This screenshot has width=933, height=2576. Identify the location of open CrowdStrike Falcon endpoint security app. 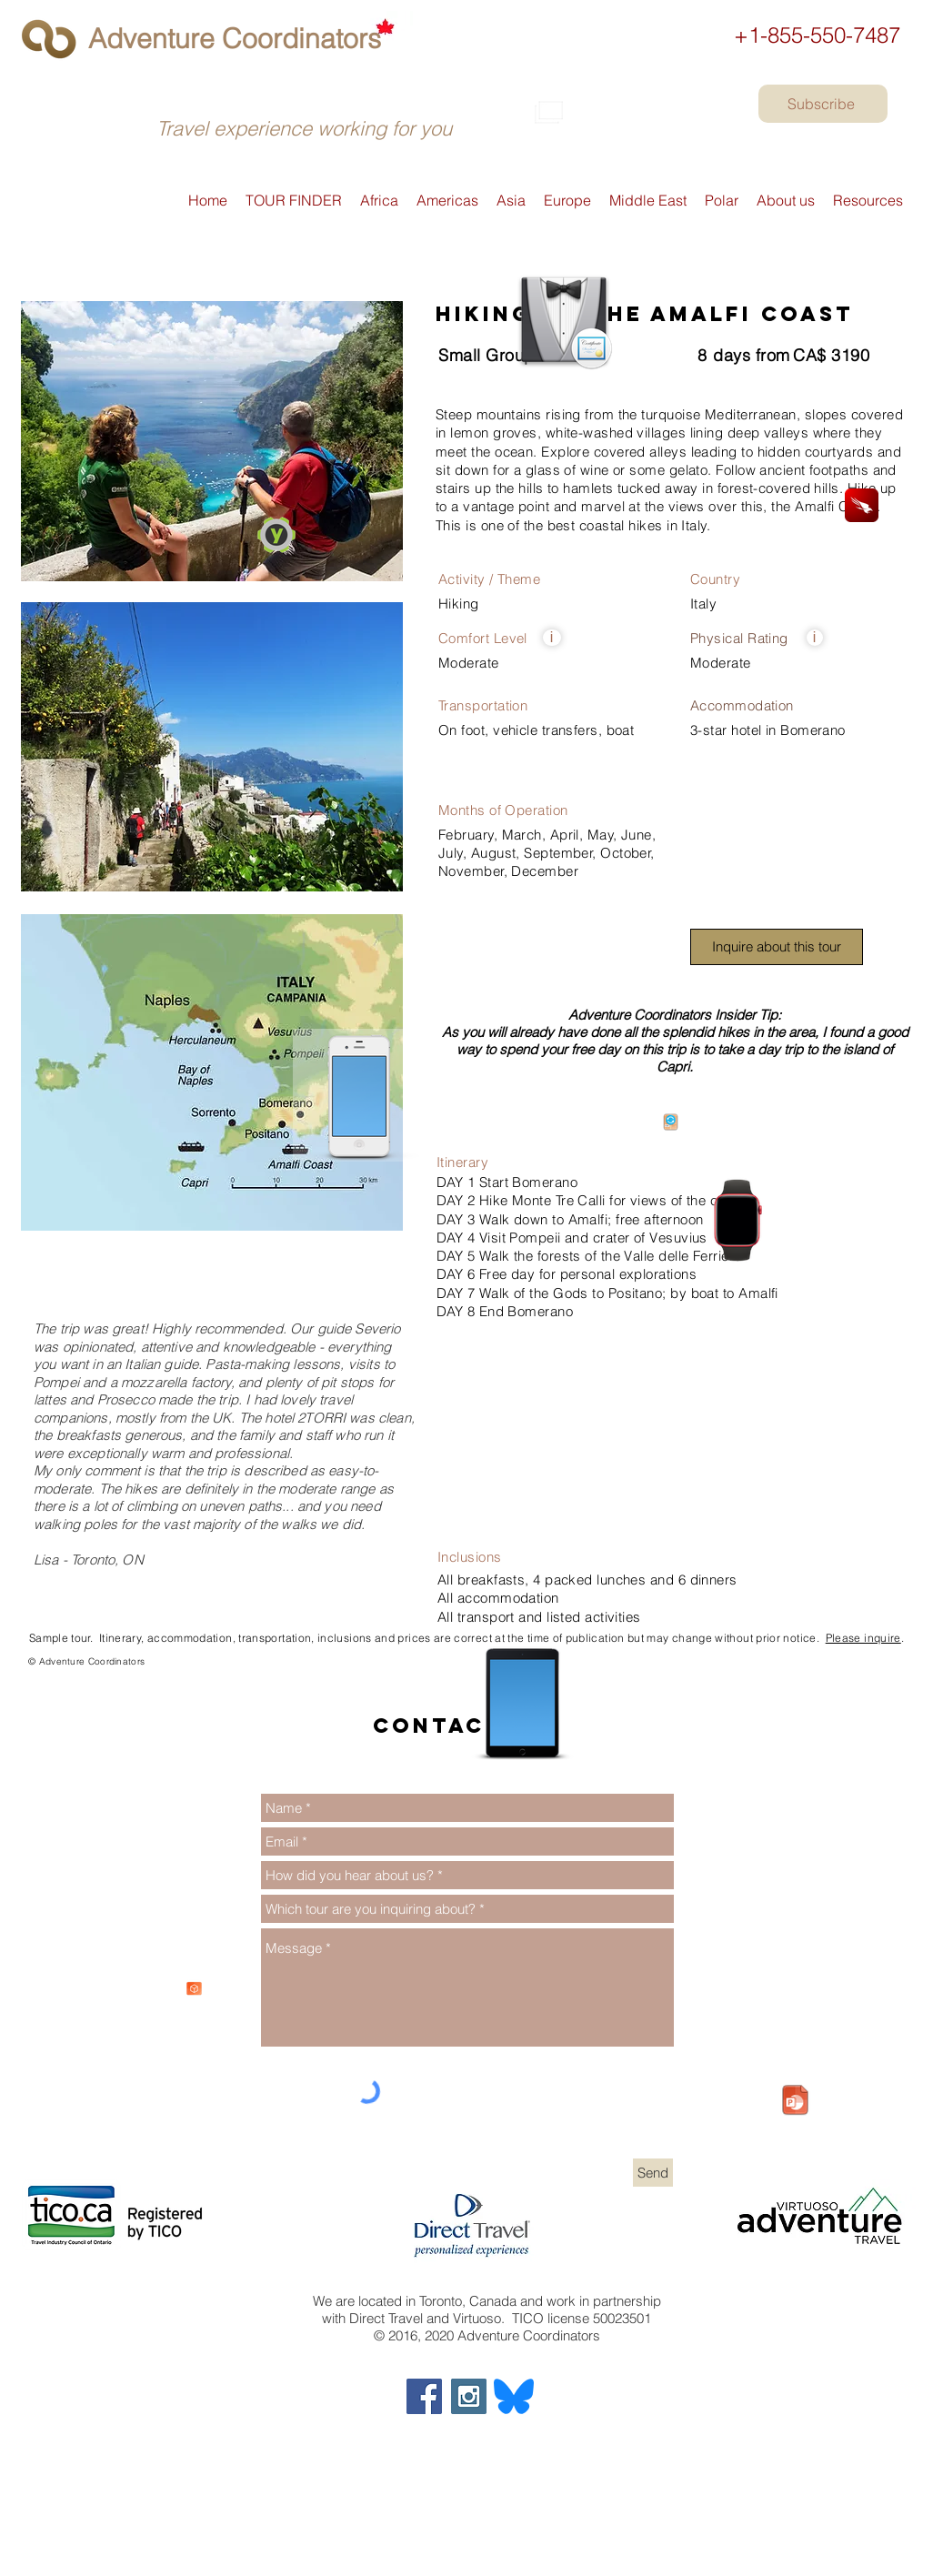
(861, 505).